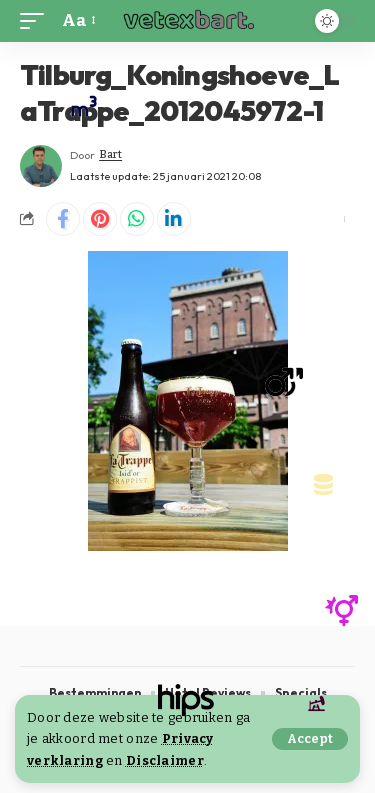 The height and width of the screenshot is (793, 375). Describe the element at coordinates (186, 700) in the screenshot. I see `hips payment platform logo` at that location.